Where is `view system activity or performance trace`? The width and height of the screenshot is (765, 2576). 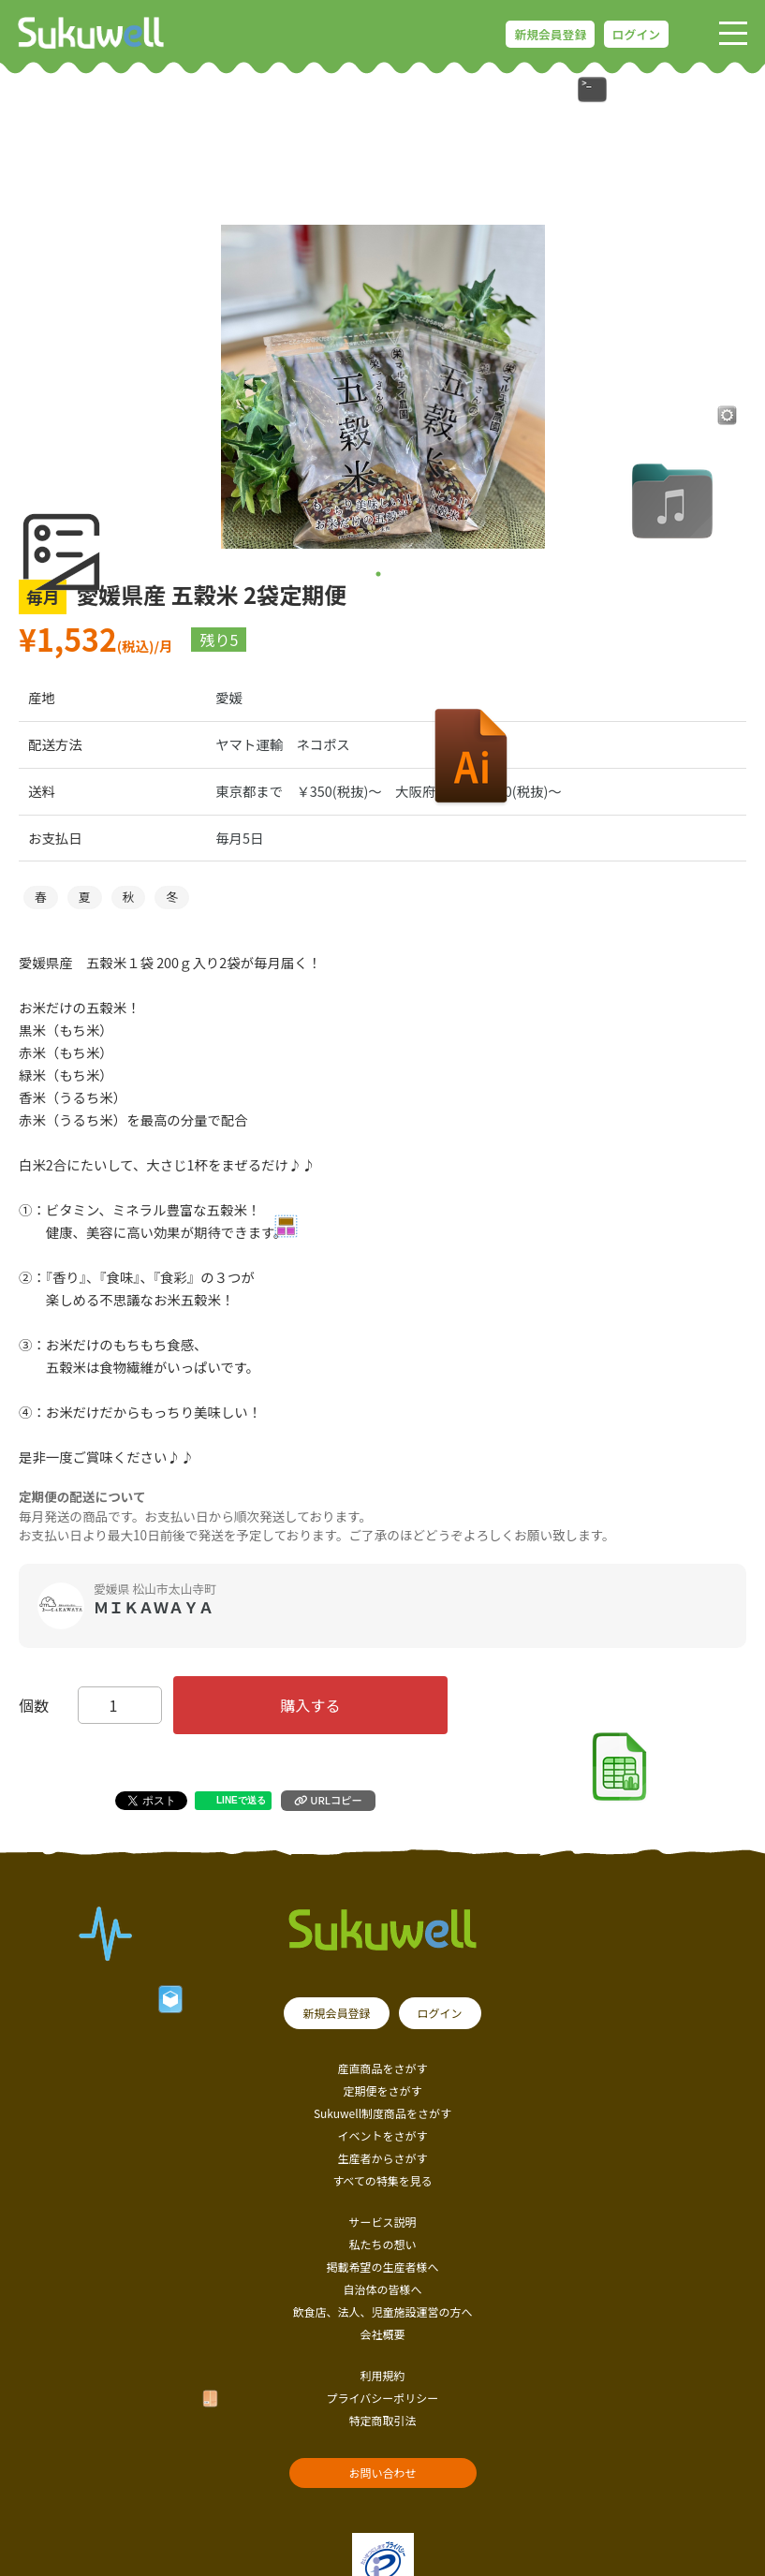
view system activity or performance trace is located at coordinates (106, 1933).